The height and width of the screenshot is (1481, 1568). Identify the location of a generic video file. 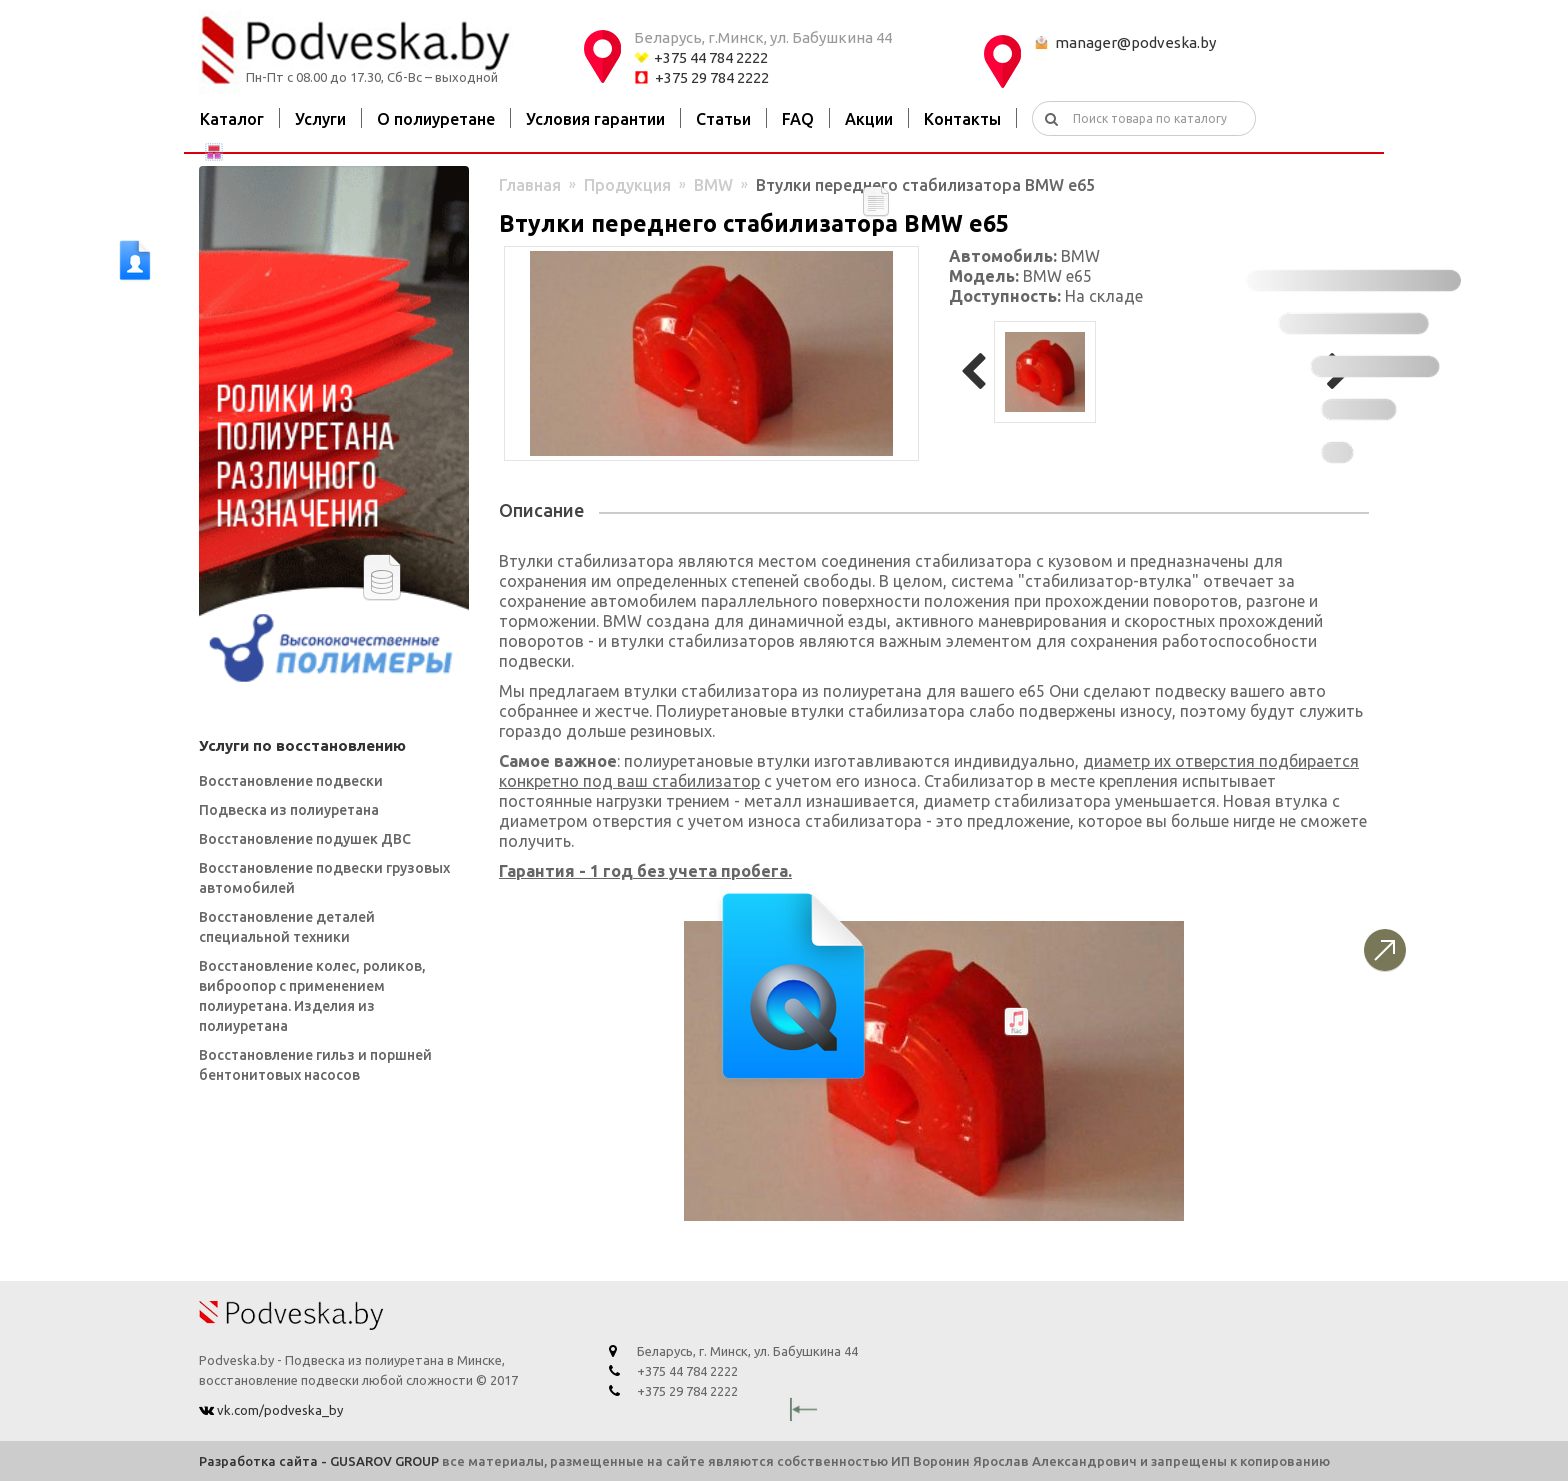
(793, 989).